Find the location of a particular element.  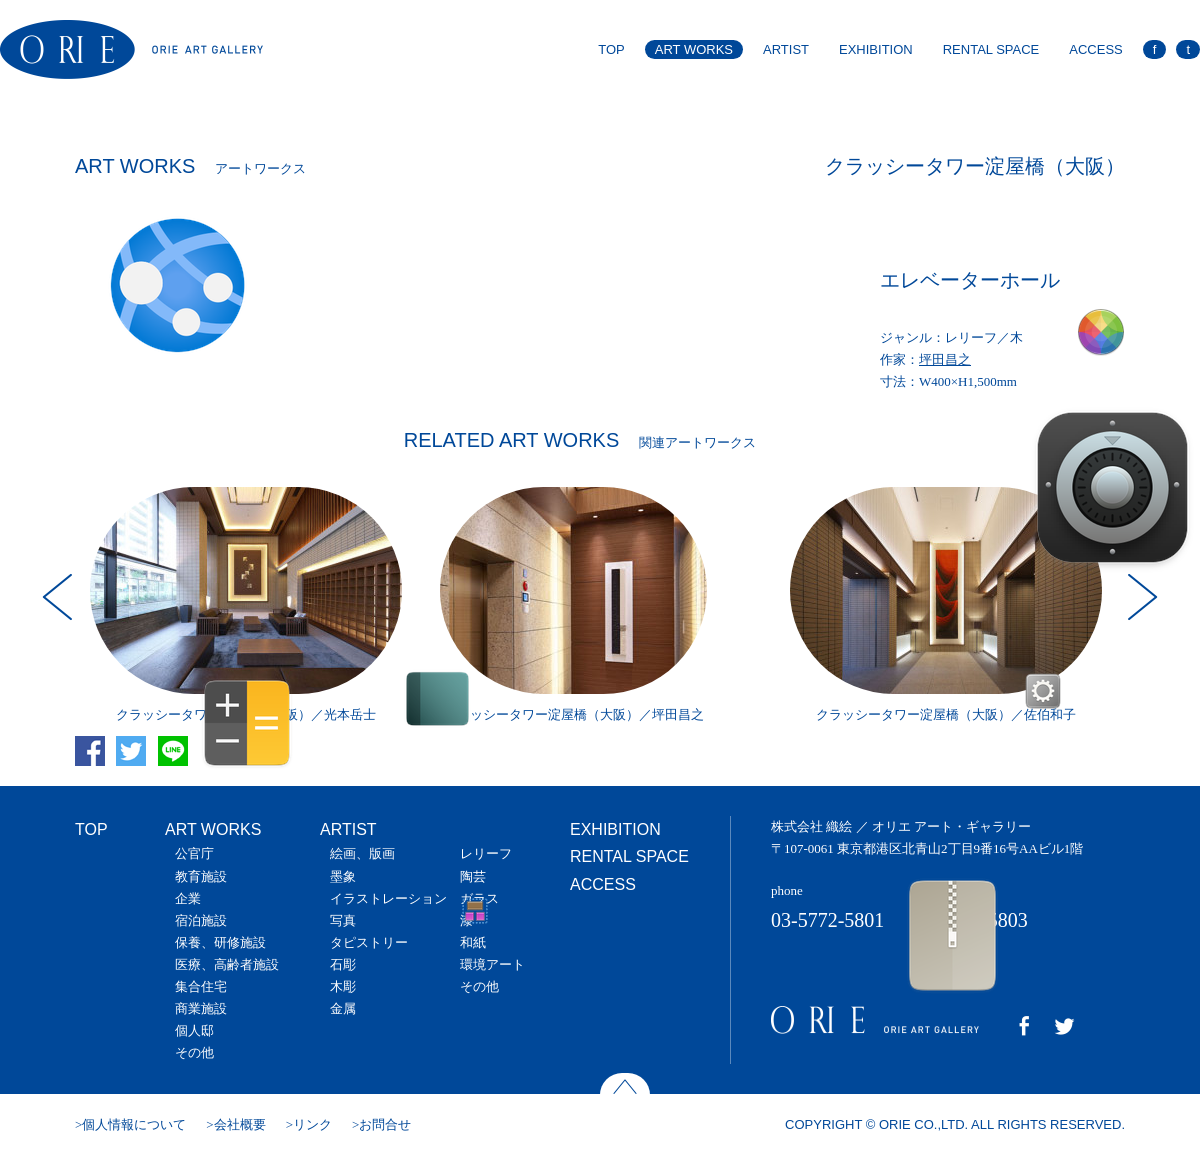

access the desktop folder is located at coordinates (437, 696).